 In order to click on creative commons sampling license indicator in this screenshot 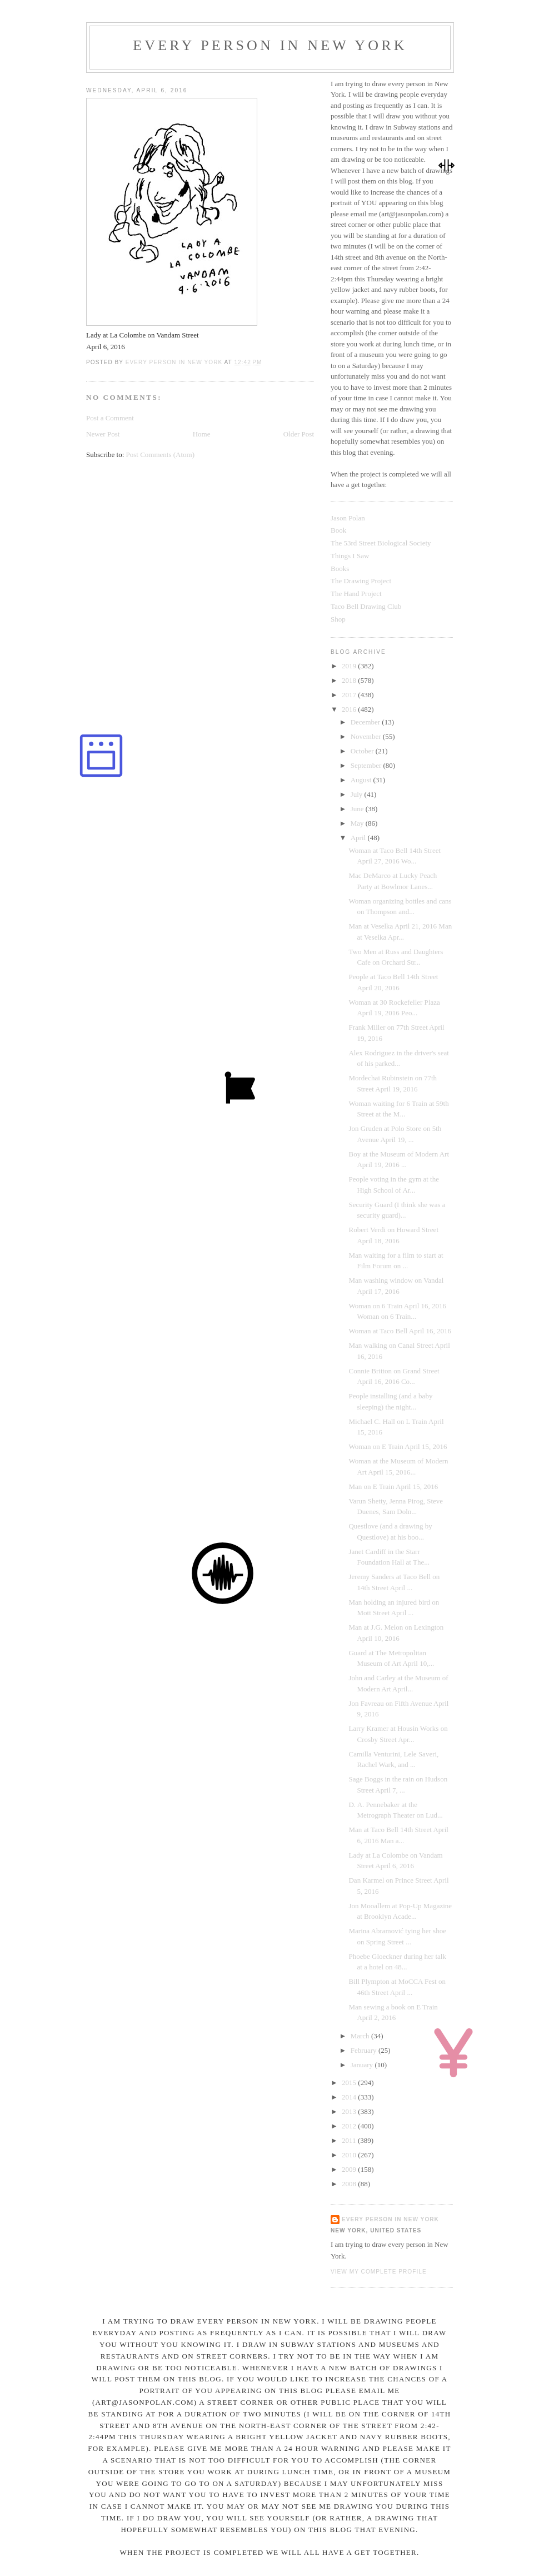, I will do `click(222, 1573)`.